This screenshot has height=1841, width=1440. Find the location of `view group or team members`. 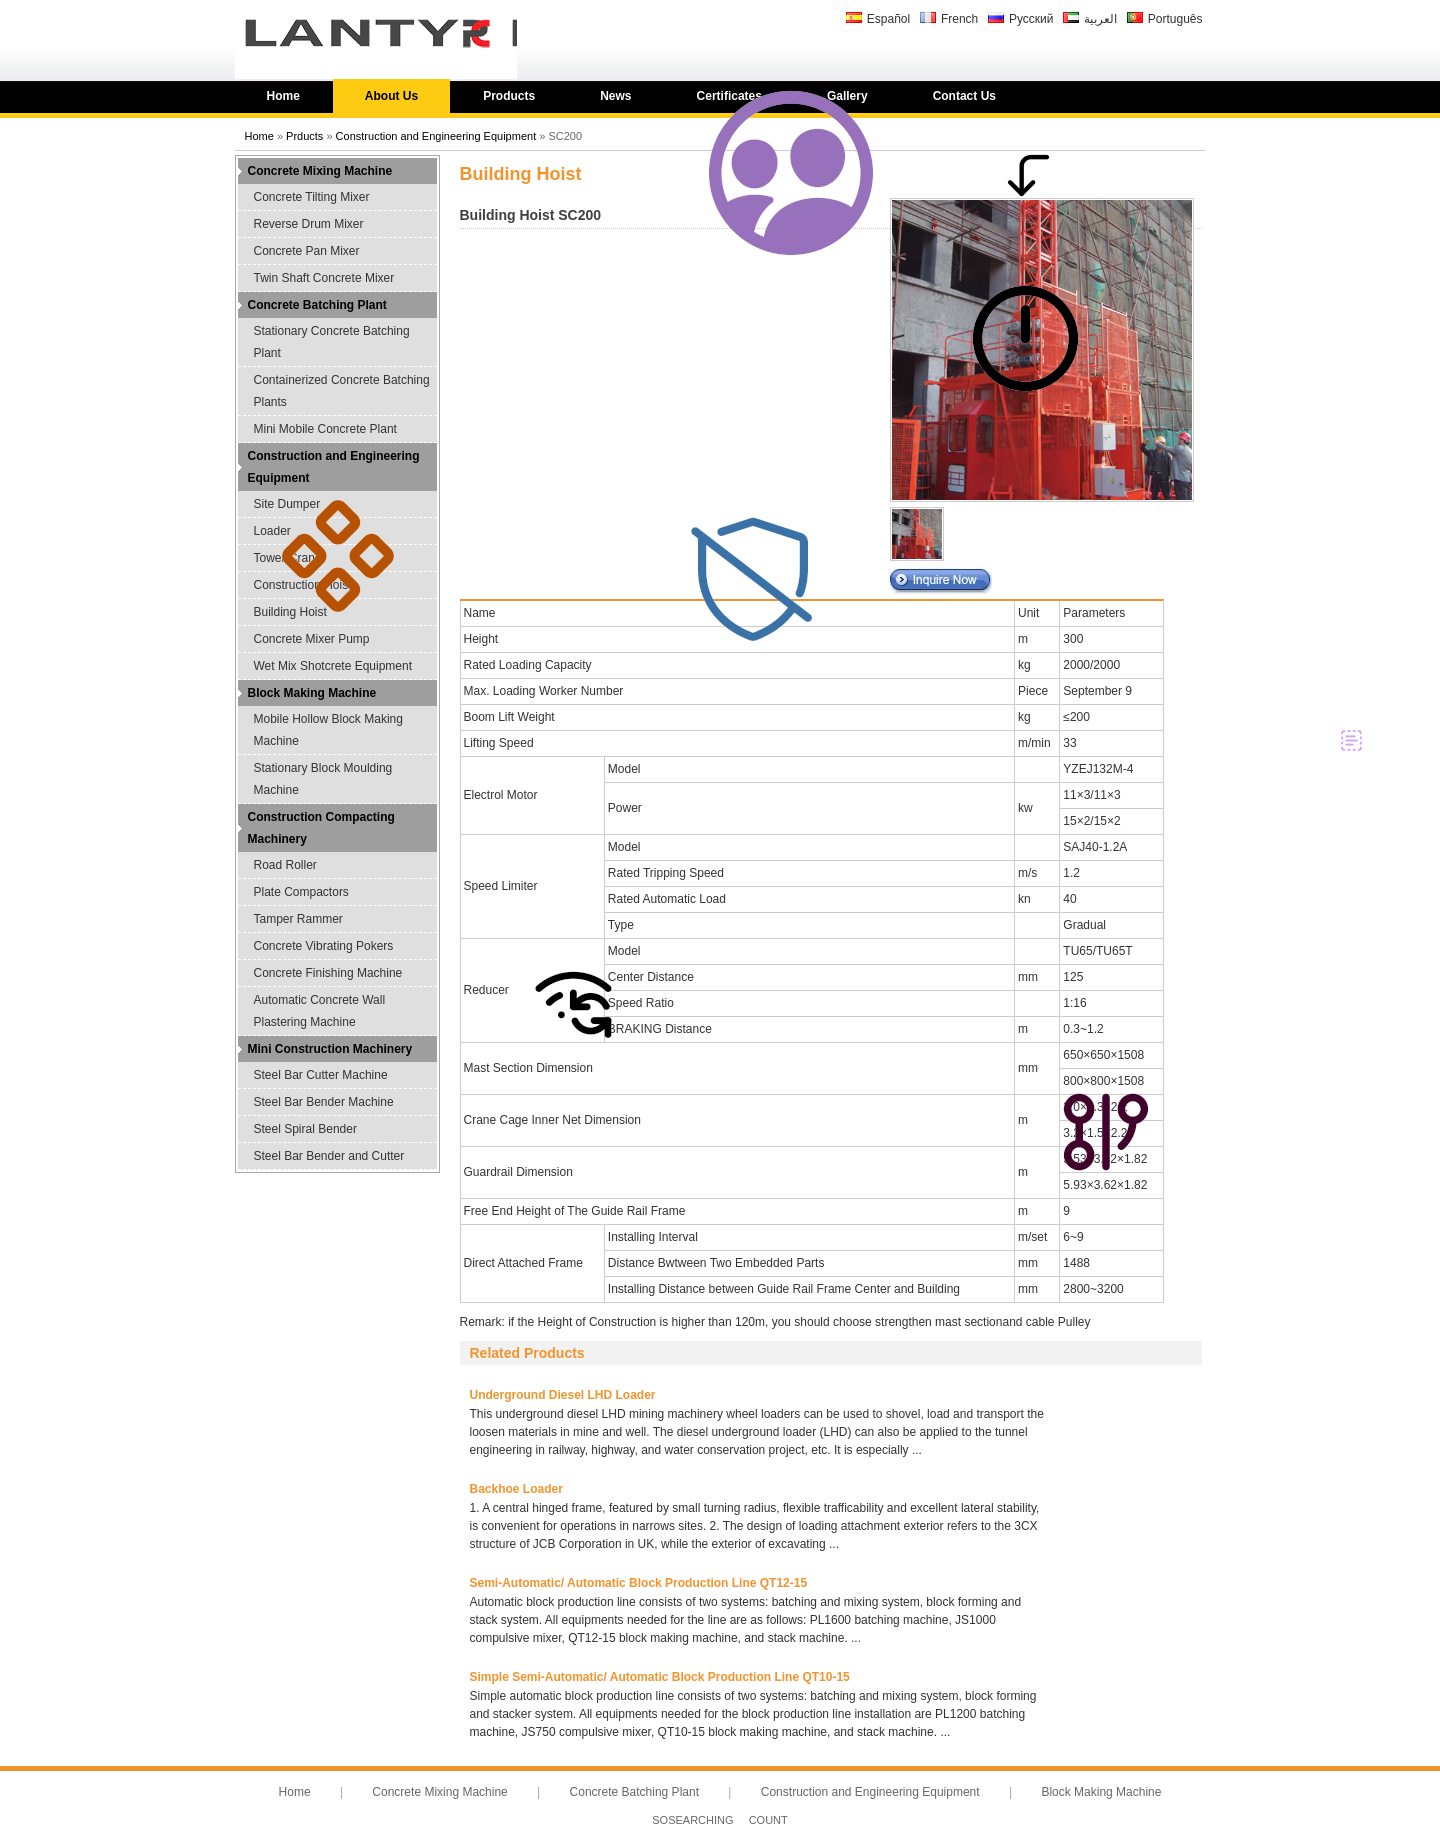

view group or team members is located at coordinates (791, 173).